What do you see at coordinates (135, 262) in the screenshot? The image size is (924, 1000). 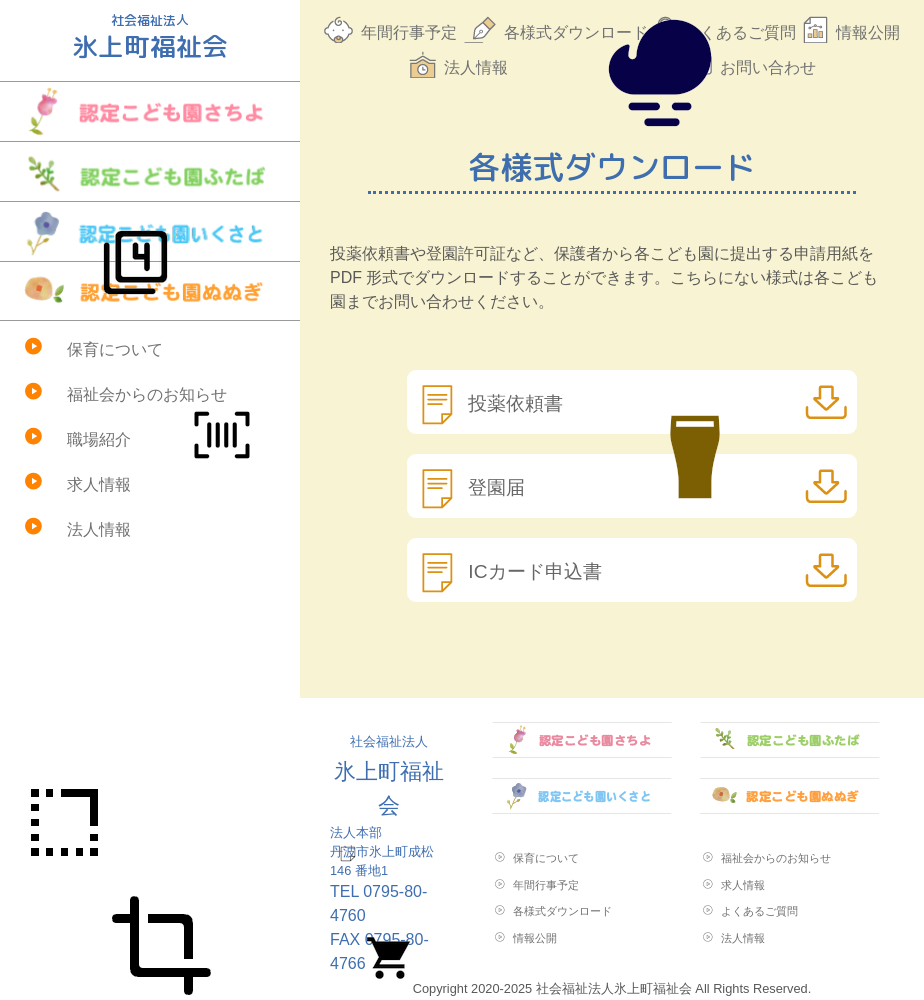 I see `indicates 4 stacked layers or images` at bounding box center [135, 262].